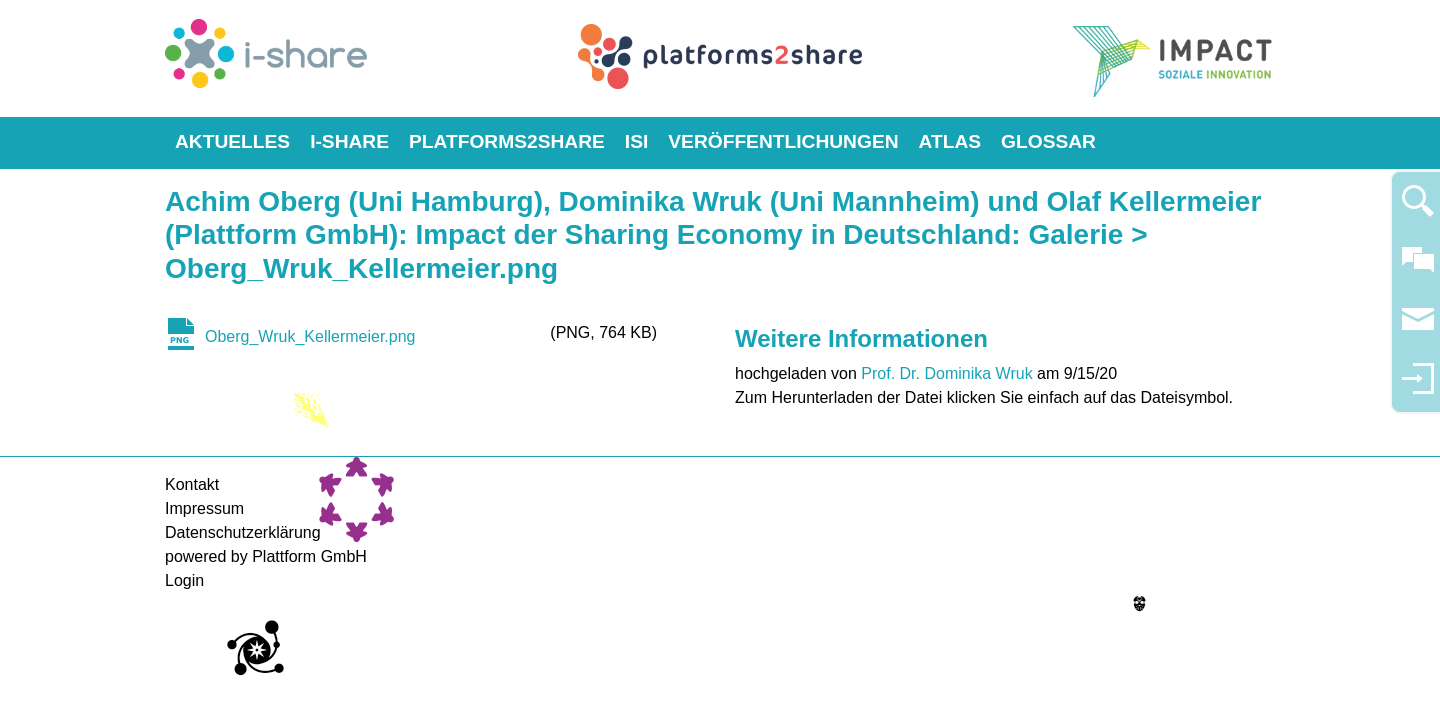 This screenshot has width=1440, height=720. I want to click on activate black hole or gravity-based ability, so click(255, 648).